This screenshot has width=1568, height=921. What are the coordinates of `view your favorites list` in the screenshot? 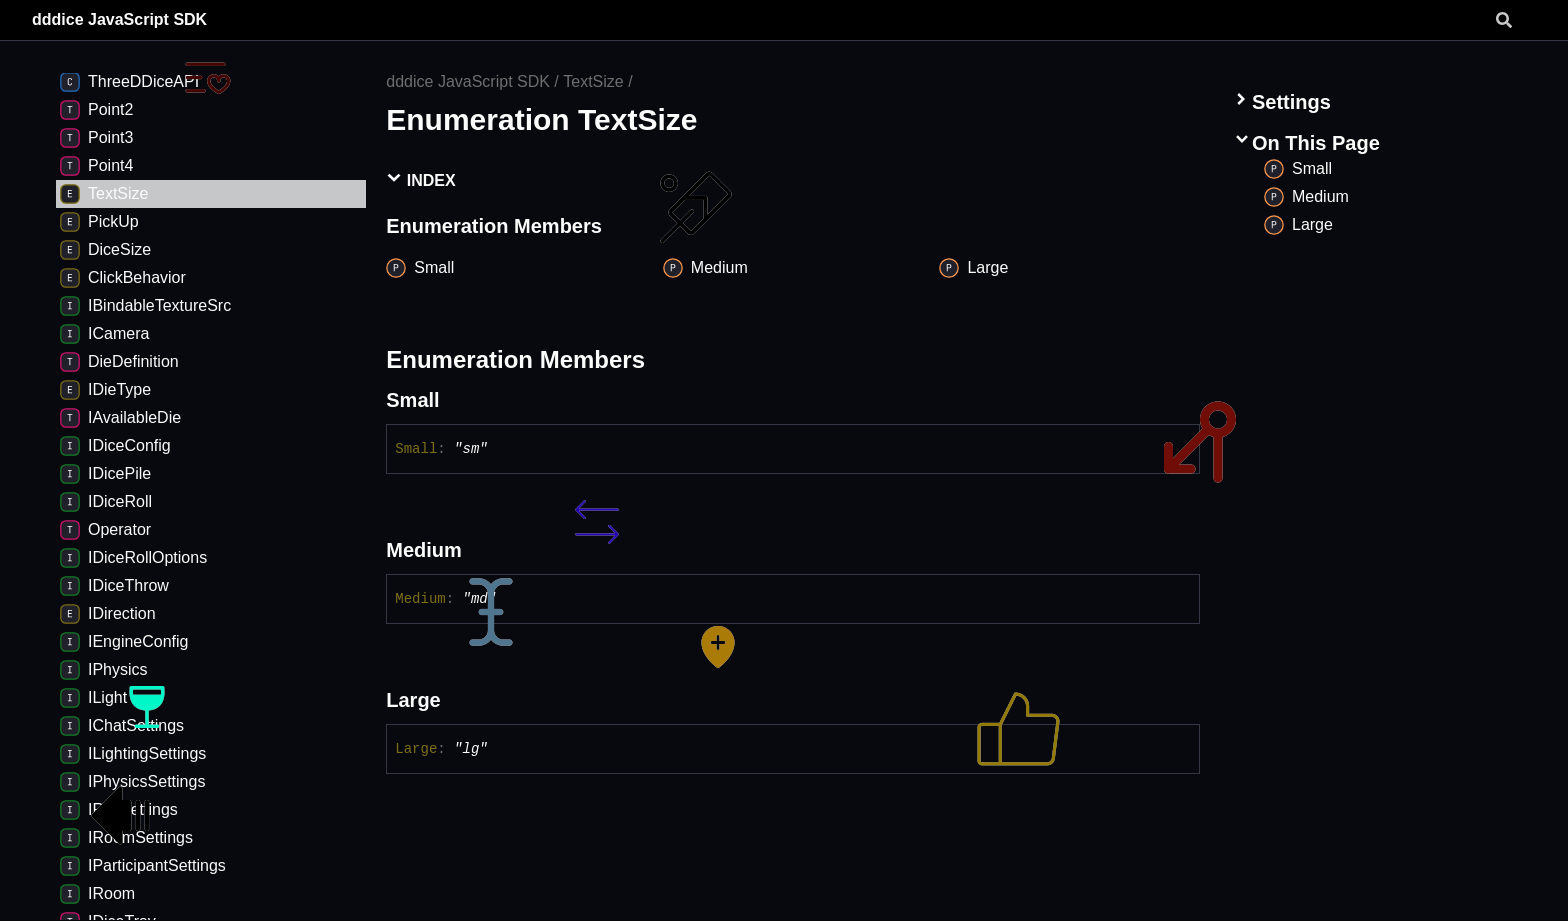 It's located at (205, 77).